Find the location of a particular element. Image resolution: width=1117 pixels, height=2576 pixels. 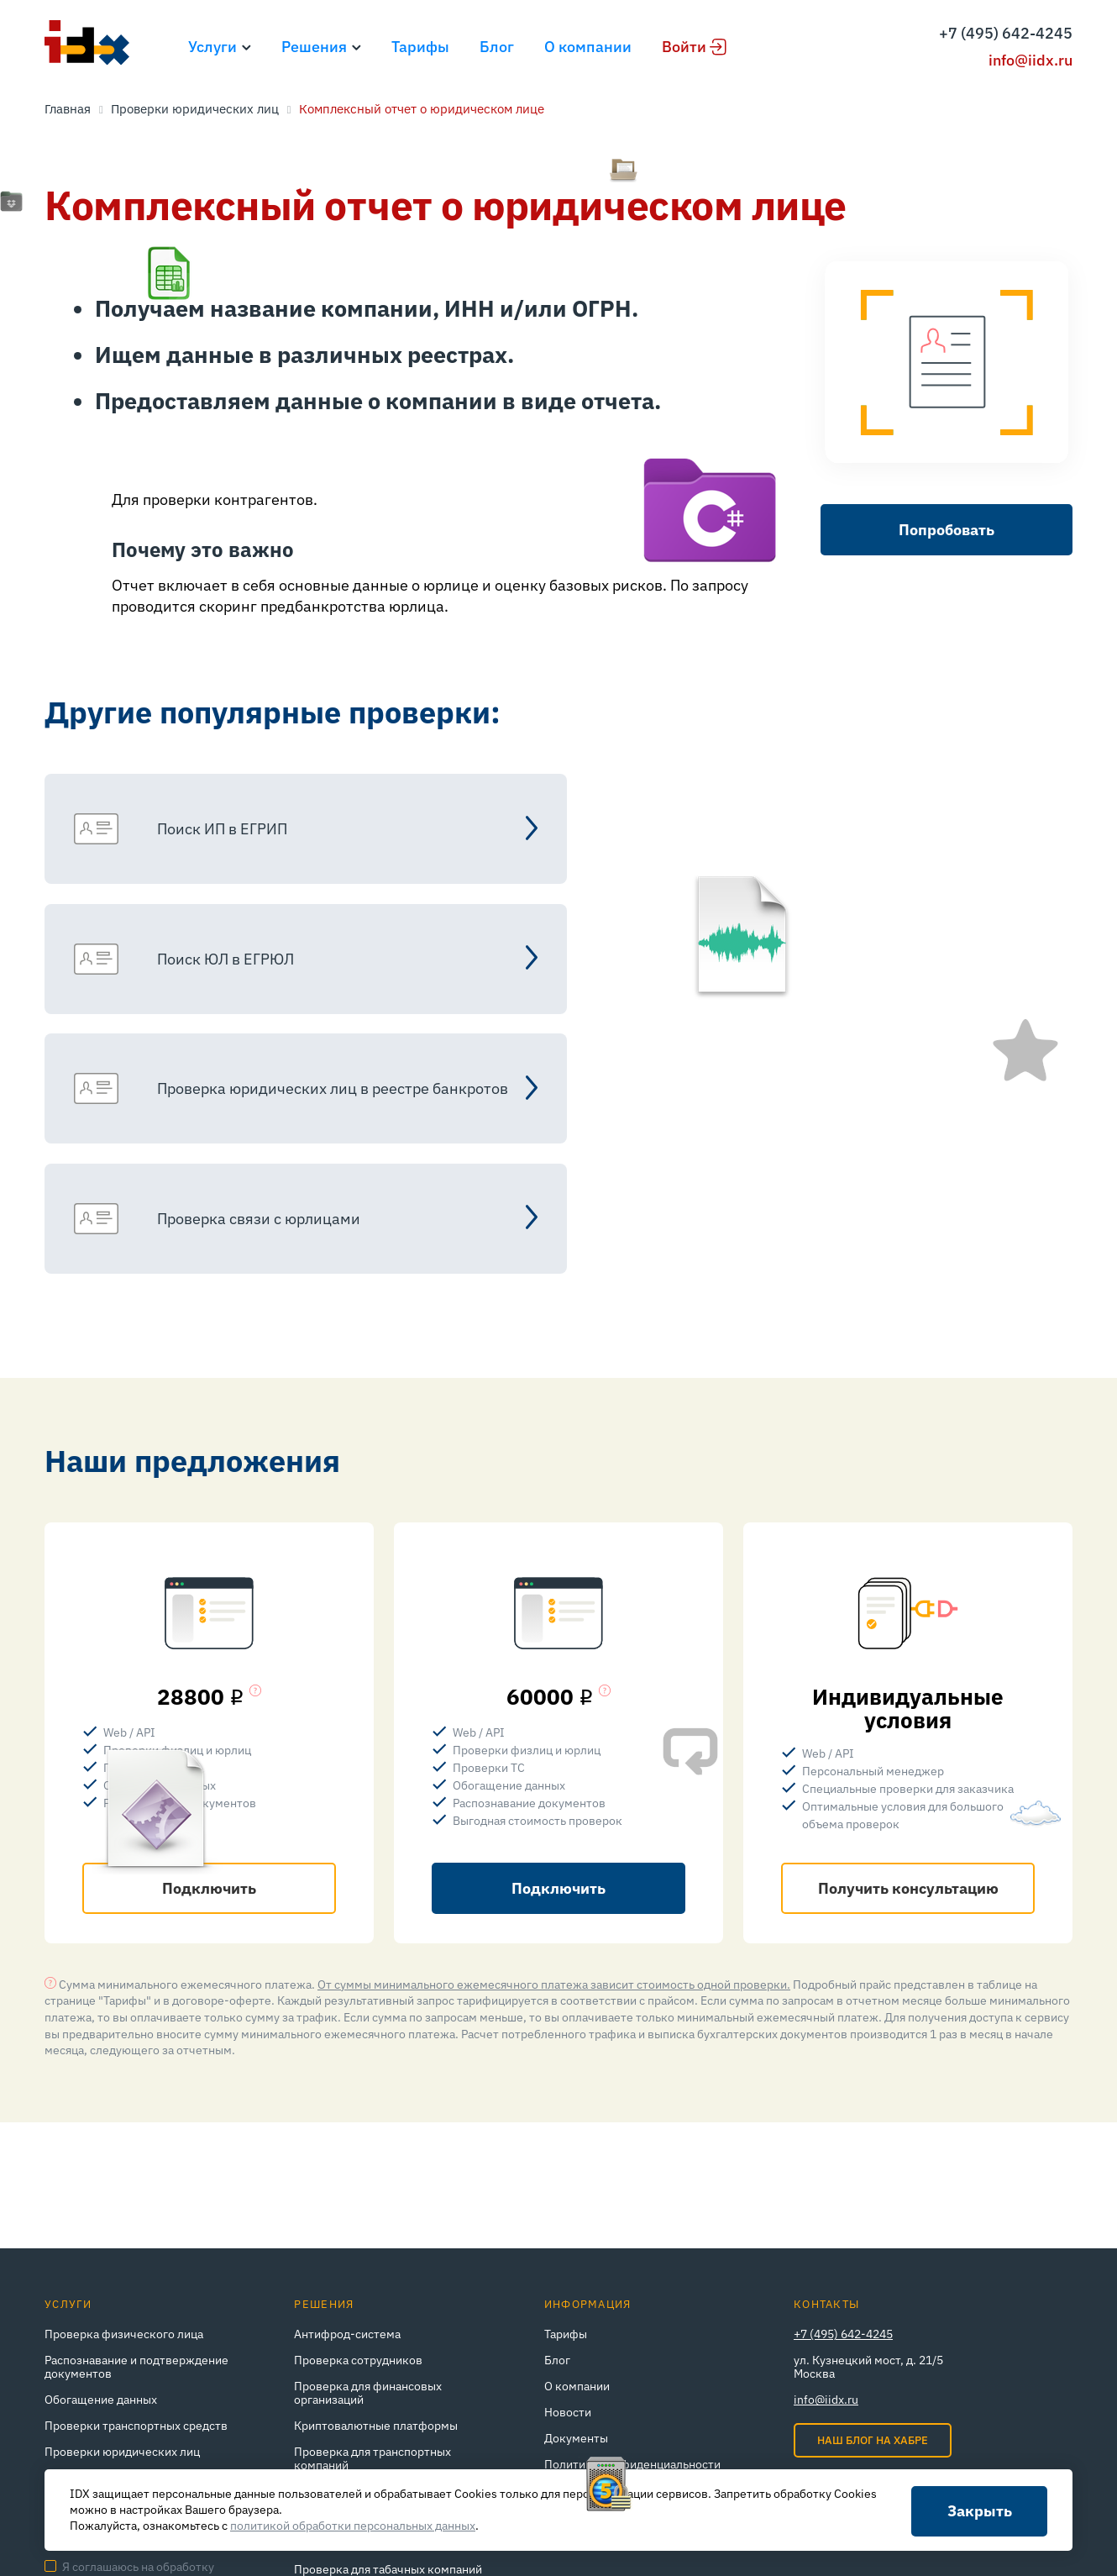

indicates a locked RAID 5 storage array is located at coordinates (606, 2484).